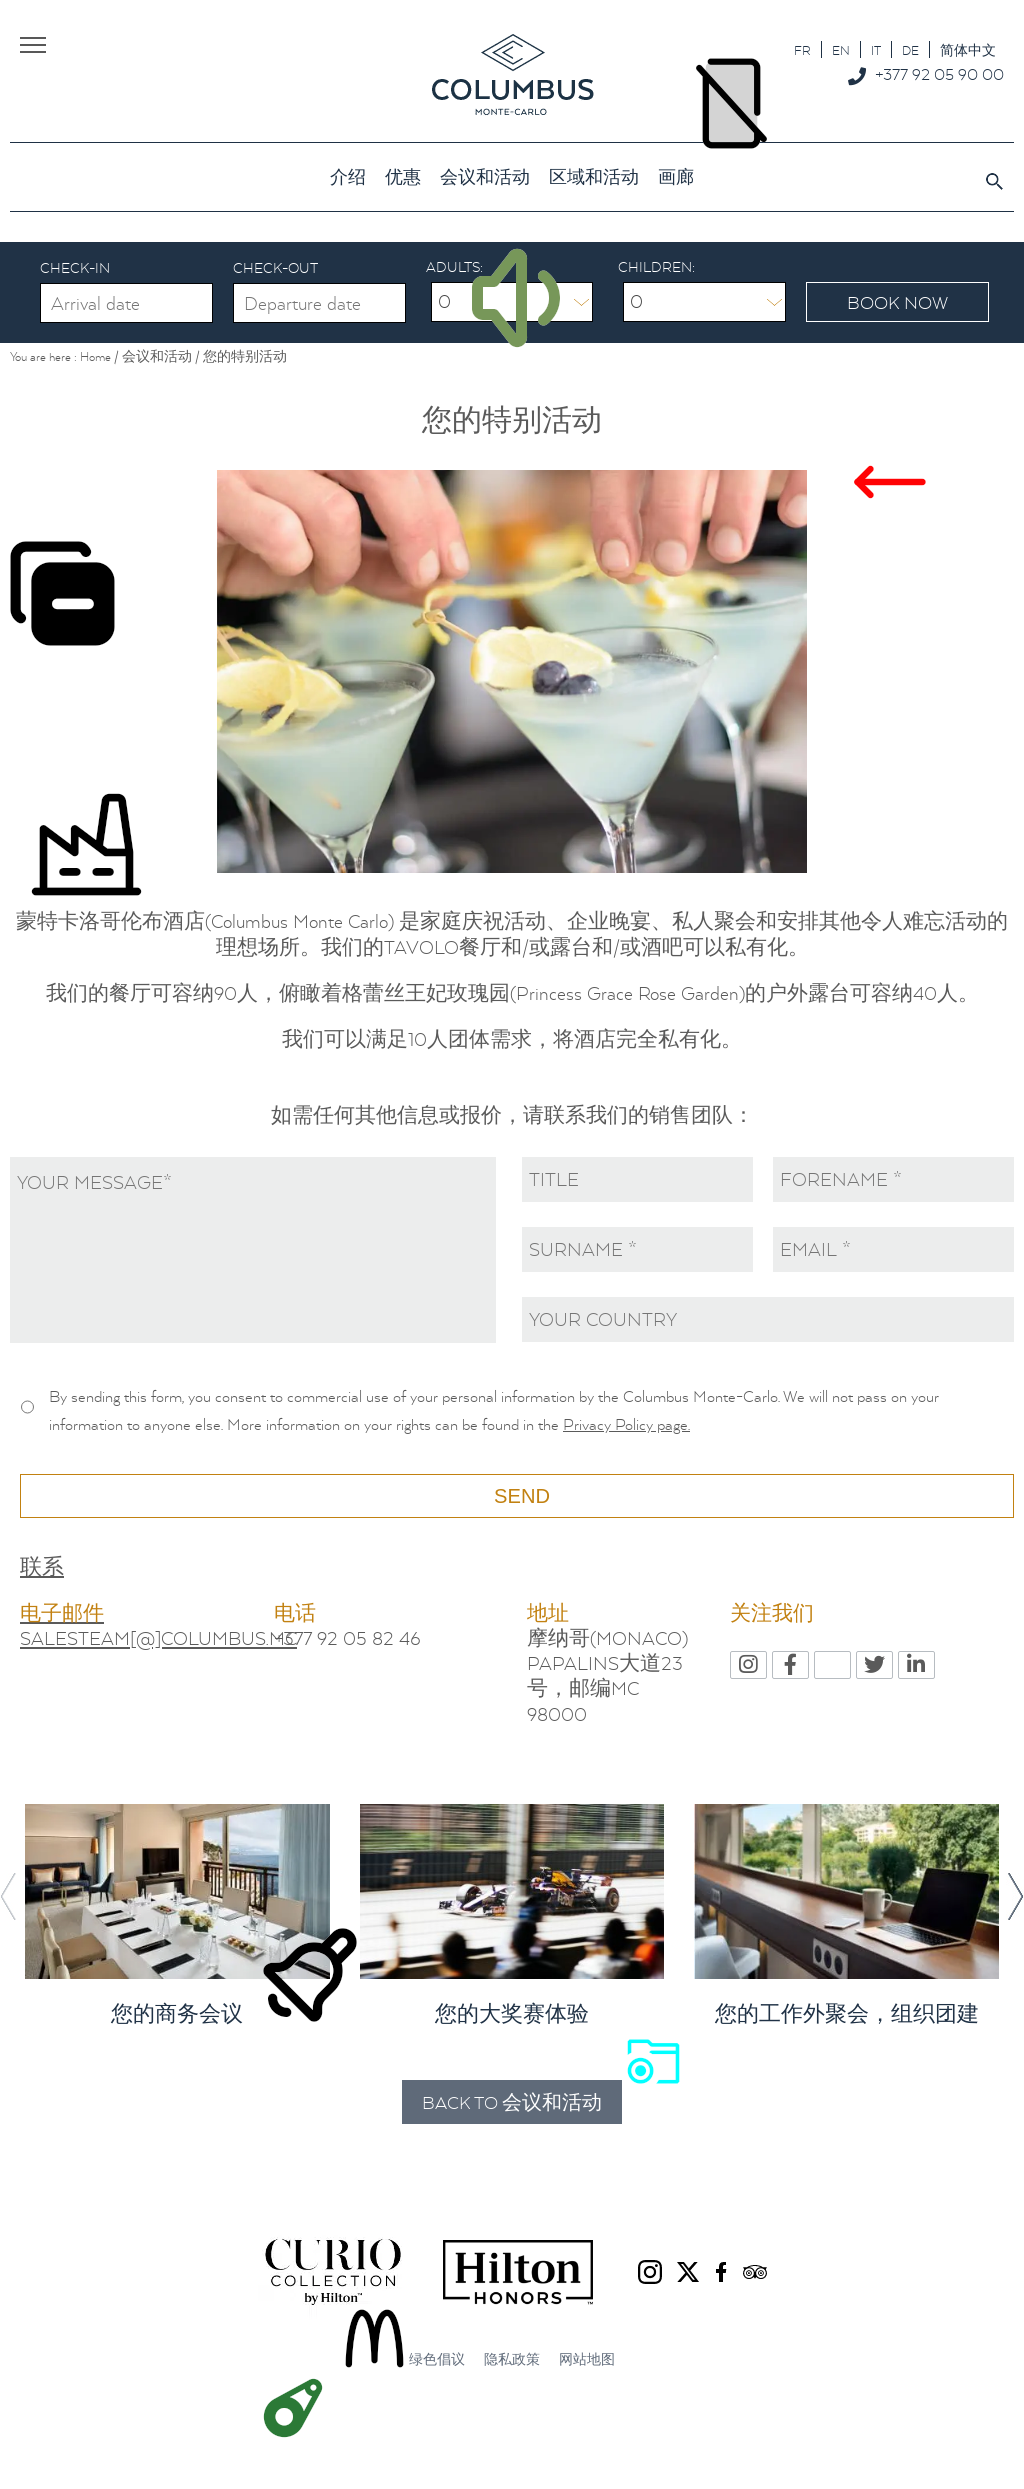  I want to click on remove an item from clipboard, so click(62, 593).